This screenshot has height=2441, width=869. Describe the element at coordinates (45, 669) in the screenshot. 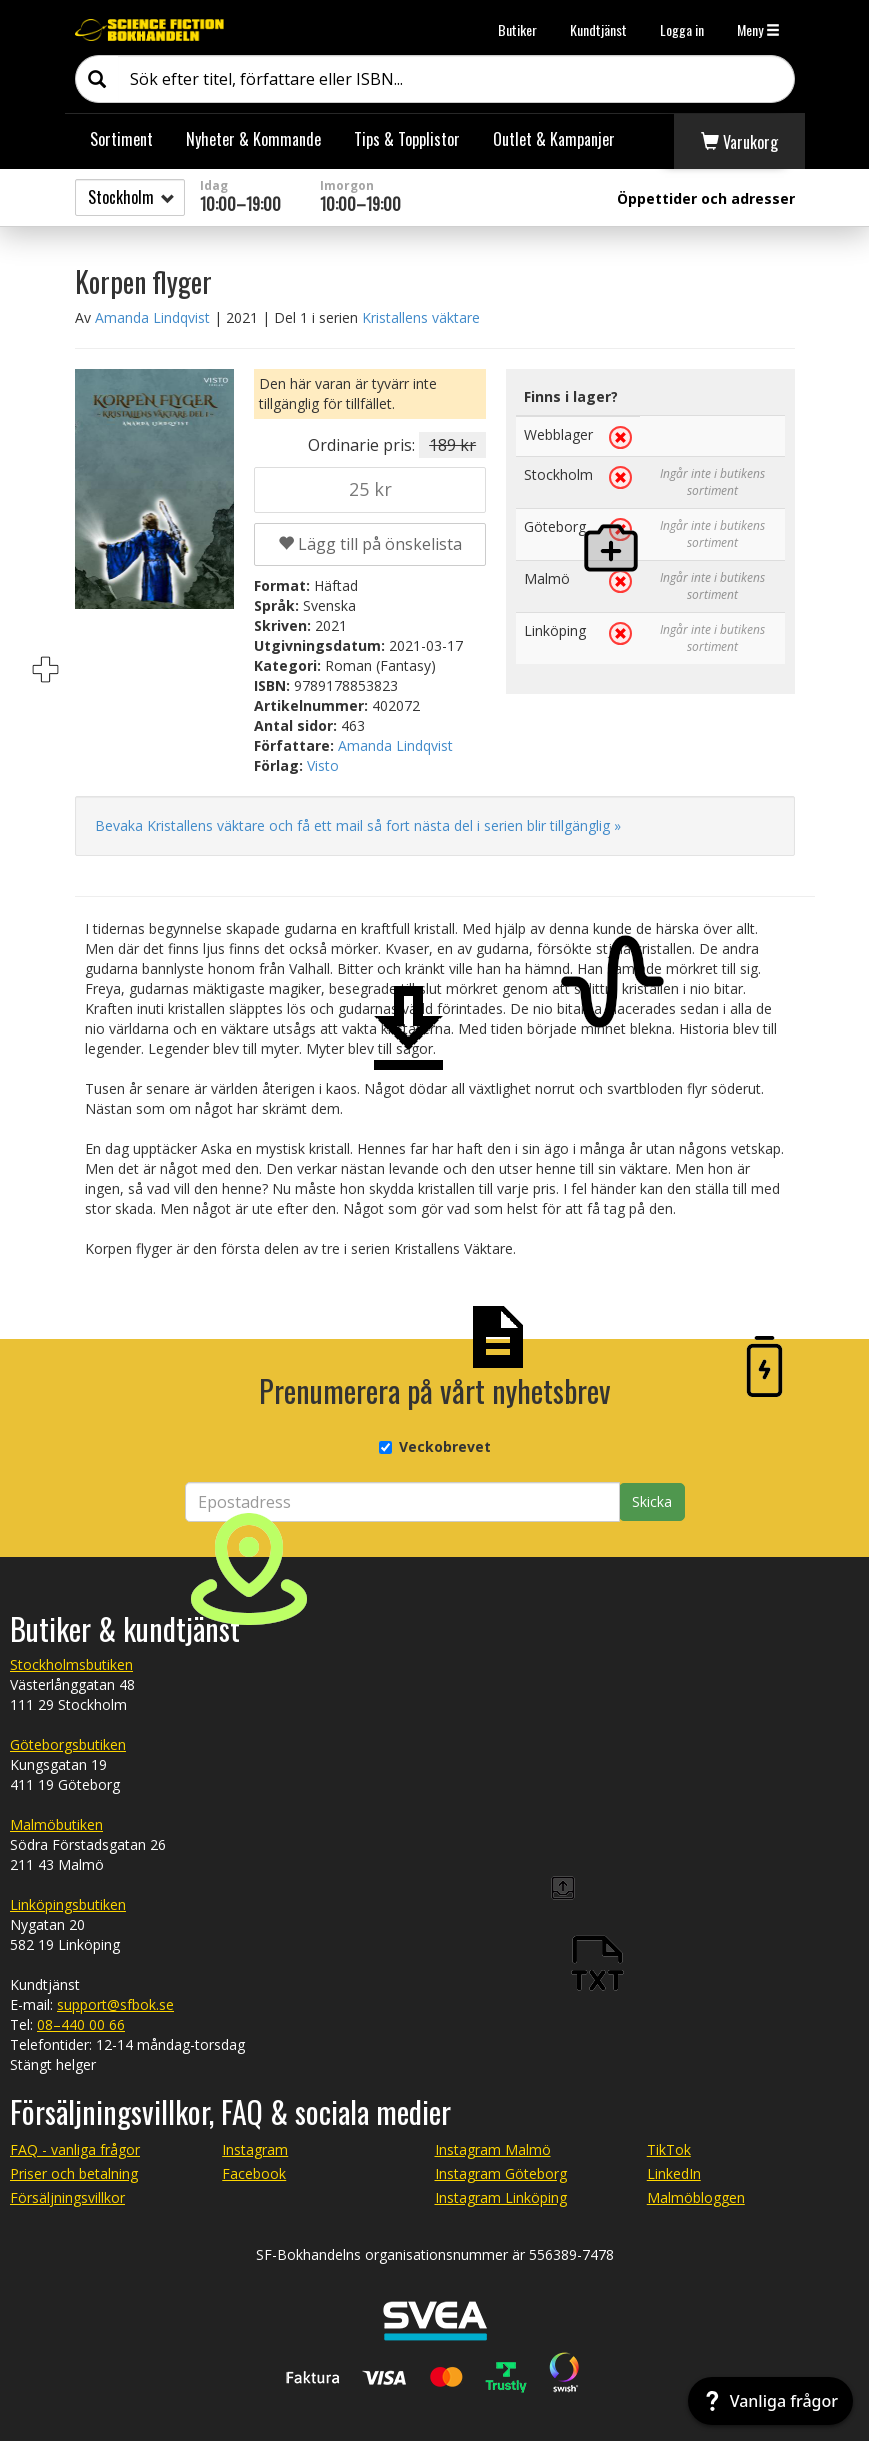

I see `access first aid or medical help information` at that location.